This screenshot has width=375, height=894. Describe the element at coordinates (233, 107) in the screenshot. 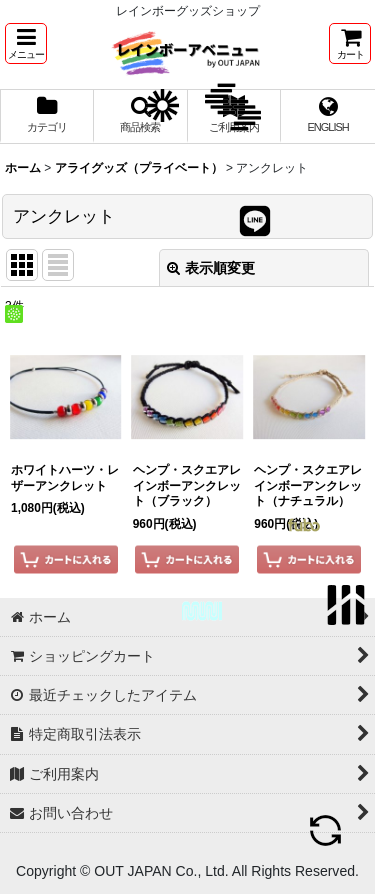

I see `Contentstack logo` at that location.